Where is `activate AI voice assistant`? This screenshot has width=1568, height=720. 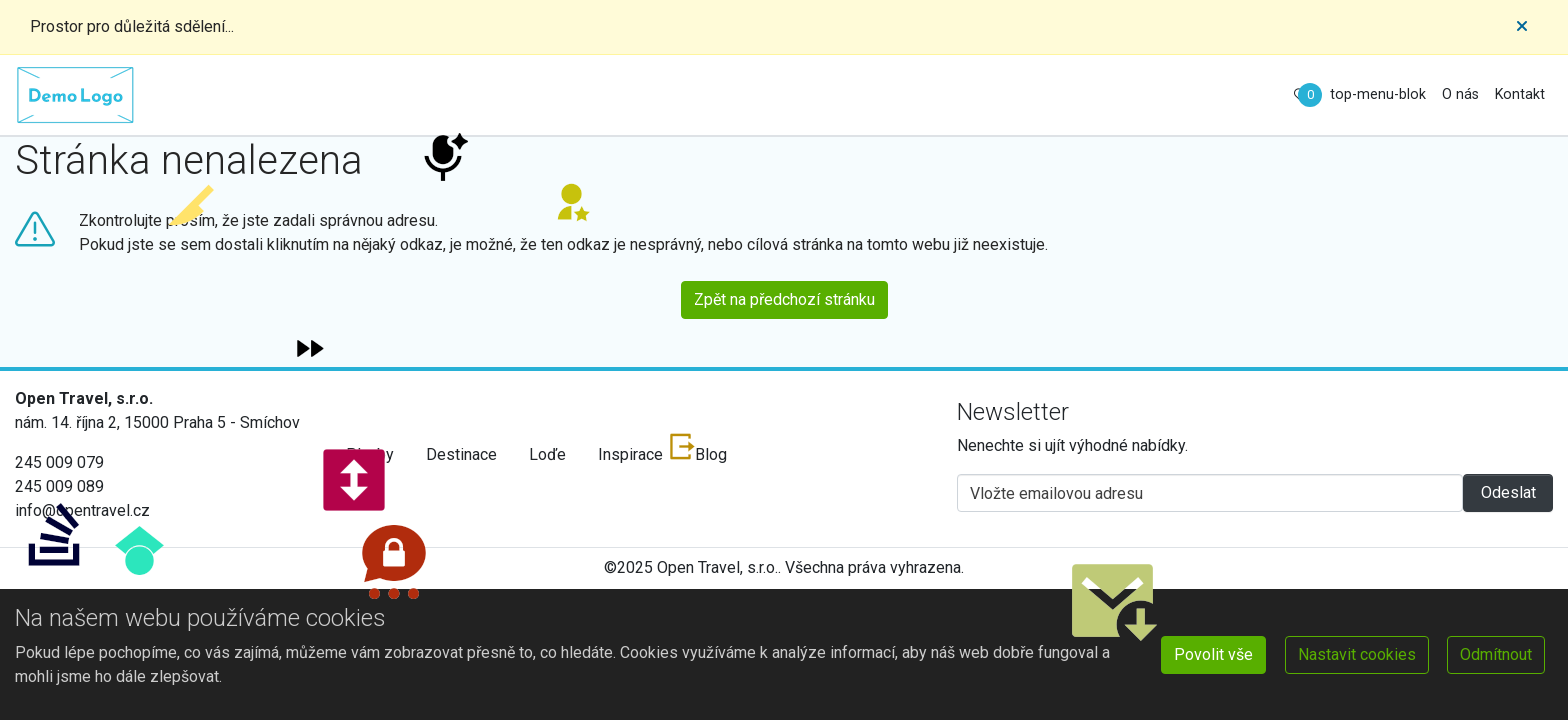
activate AI voice assistant is located at coordinates (443, 158).